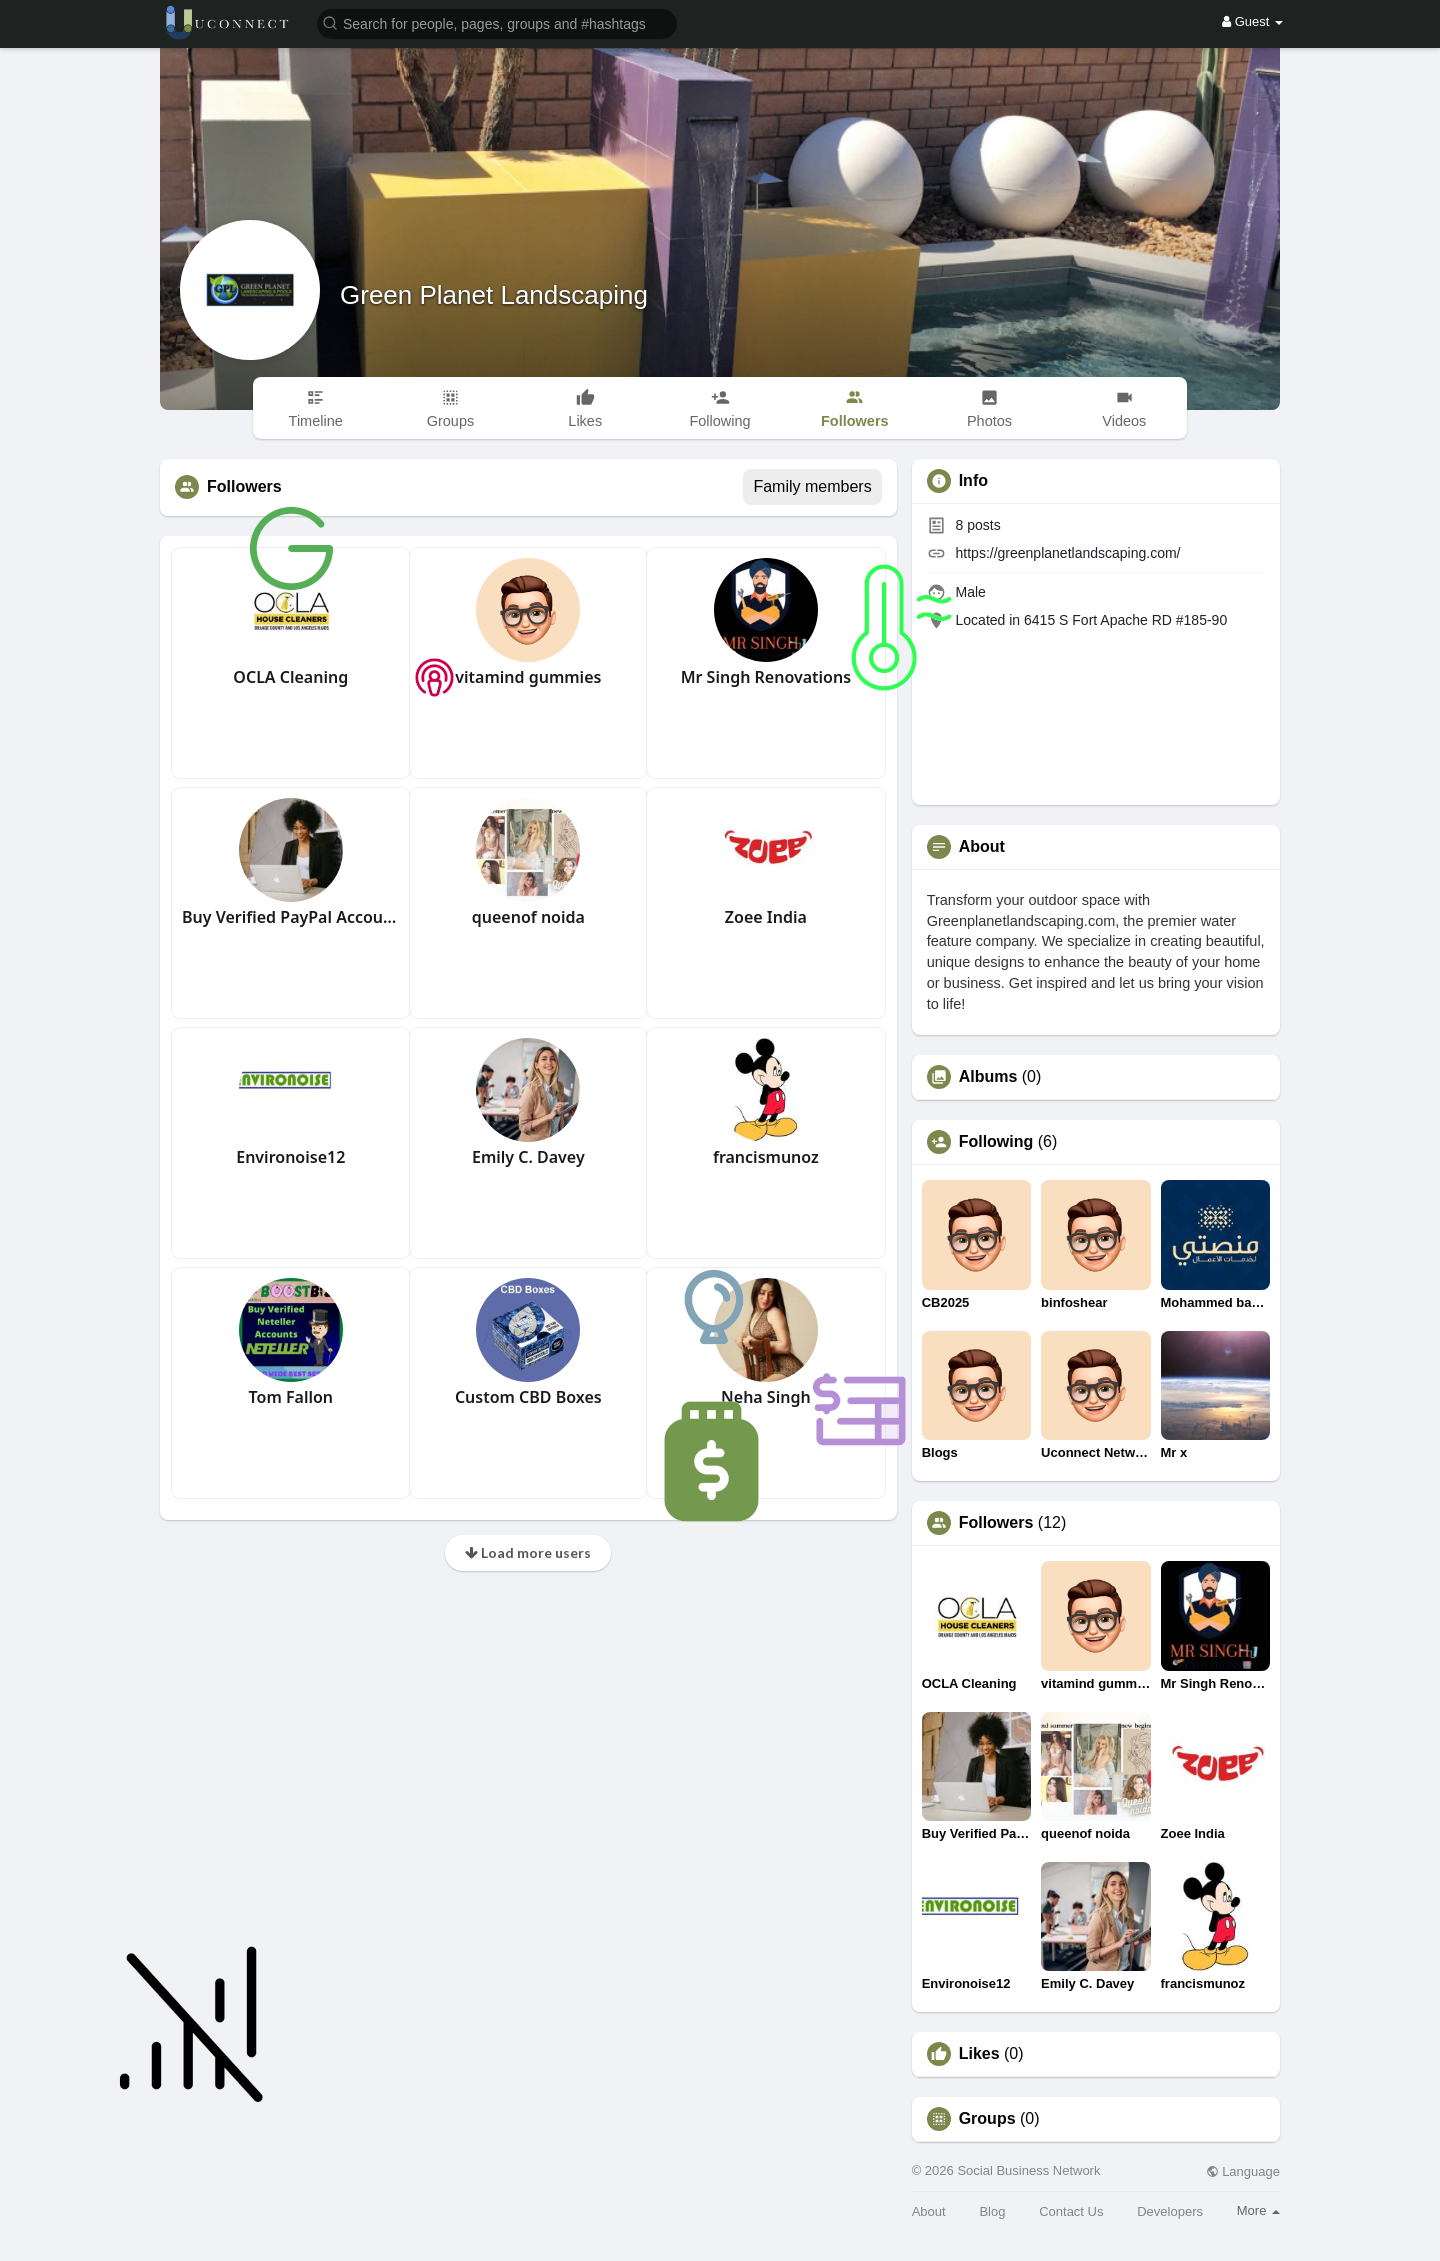  I want to click on leave a tip or donation, so click(711, 1461).